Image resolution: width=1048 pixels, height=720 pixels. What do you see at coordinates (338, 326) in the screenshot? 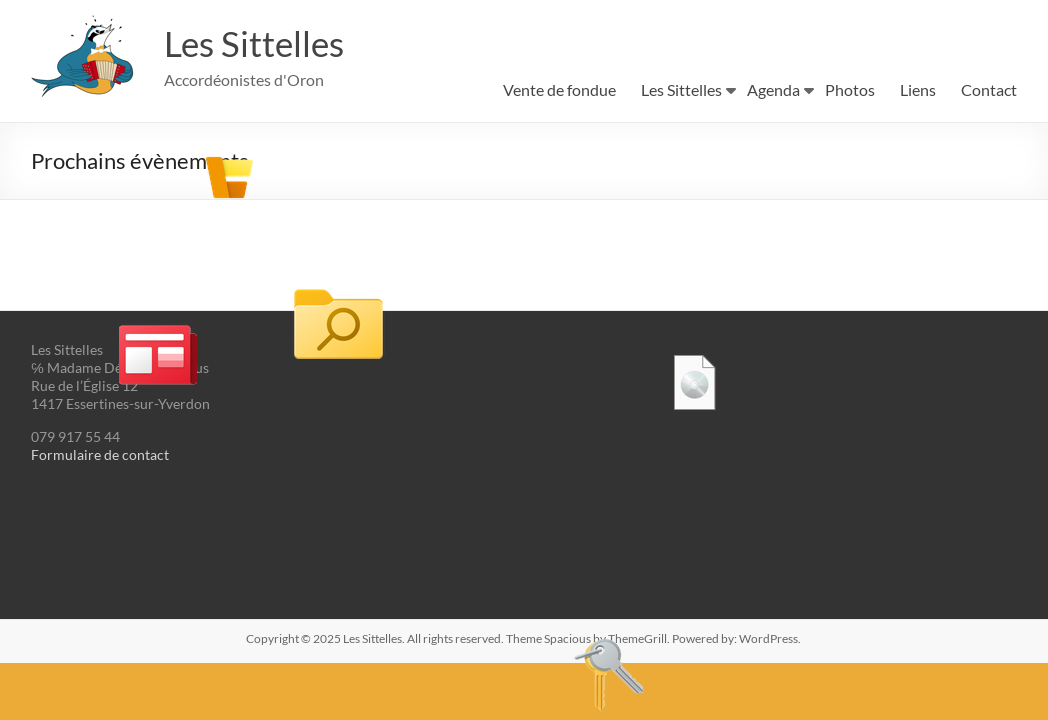
I see `search within folder contents` at bounding box center [338, 326].